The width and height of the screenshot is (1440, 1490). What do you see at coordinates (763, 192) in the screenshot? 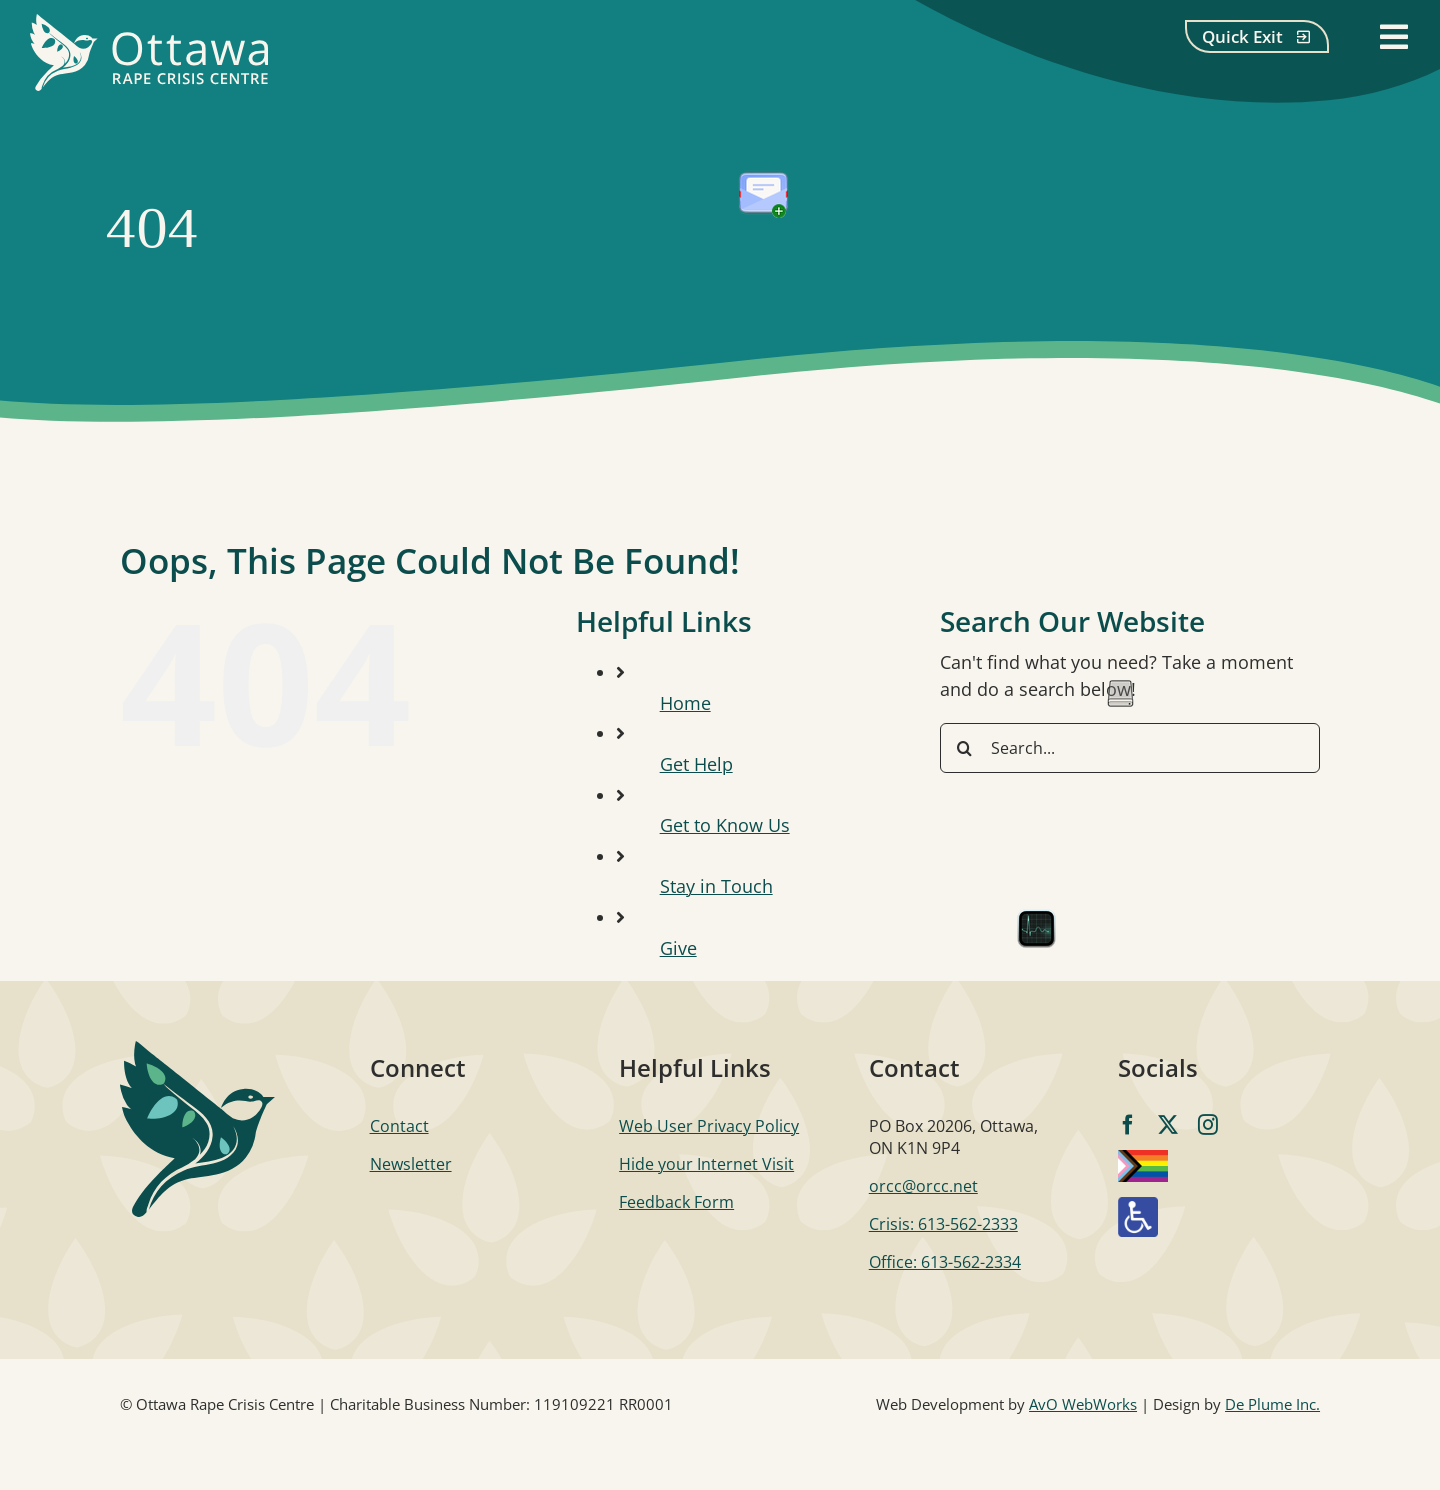
I see `compose a new email message` at bounding box center [763, 192].